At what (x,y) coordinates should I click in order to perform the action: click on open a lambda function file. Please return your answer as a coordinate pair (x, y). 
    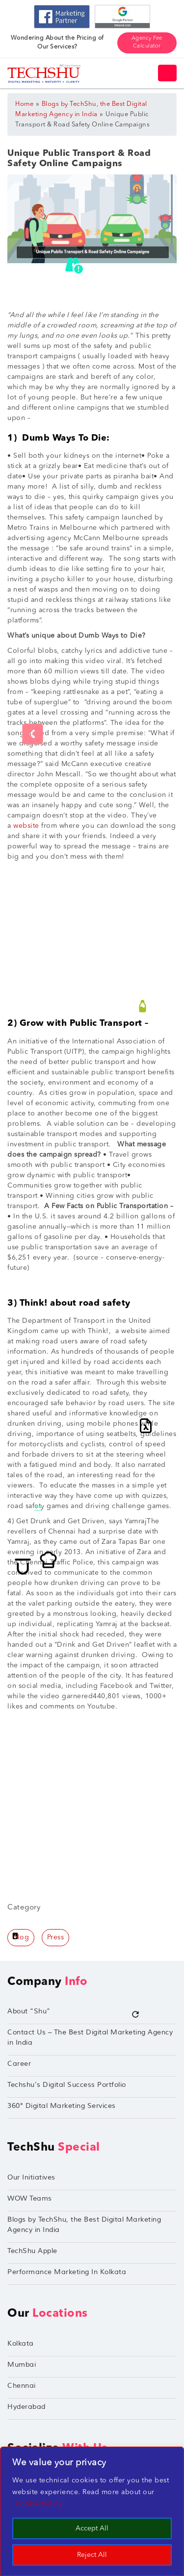
    Looking at the image, I should click on (146, 1426).